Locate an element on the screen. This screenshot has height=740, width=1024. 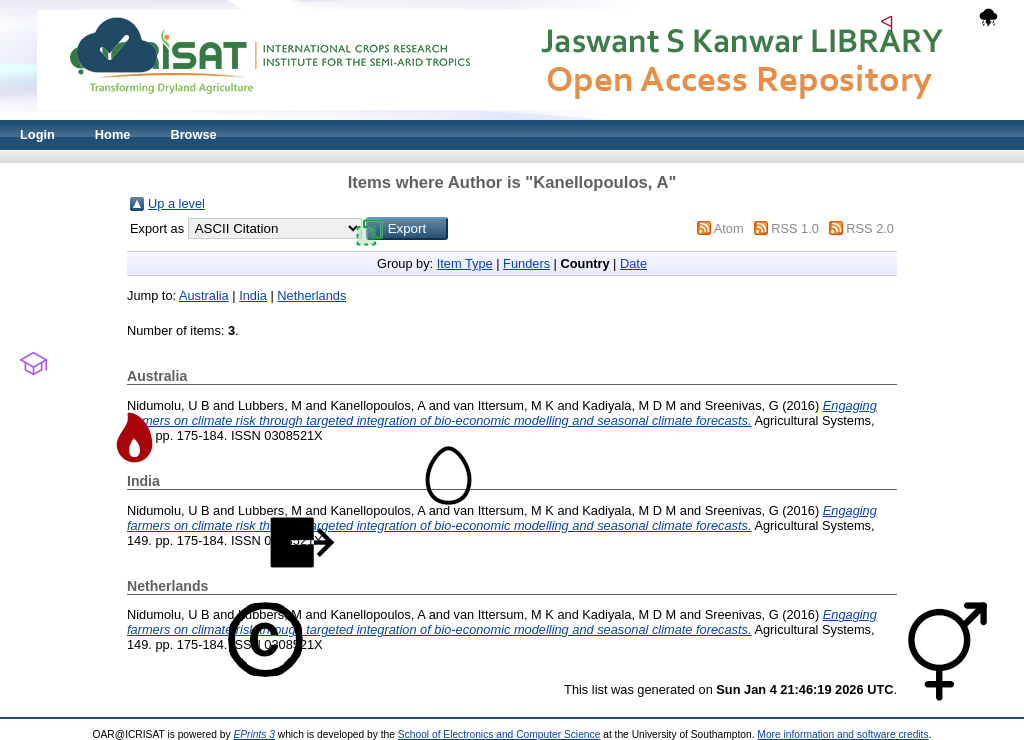
bring selection to front layer is located at coordinates (369, 232).